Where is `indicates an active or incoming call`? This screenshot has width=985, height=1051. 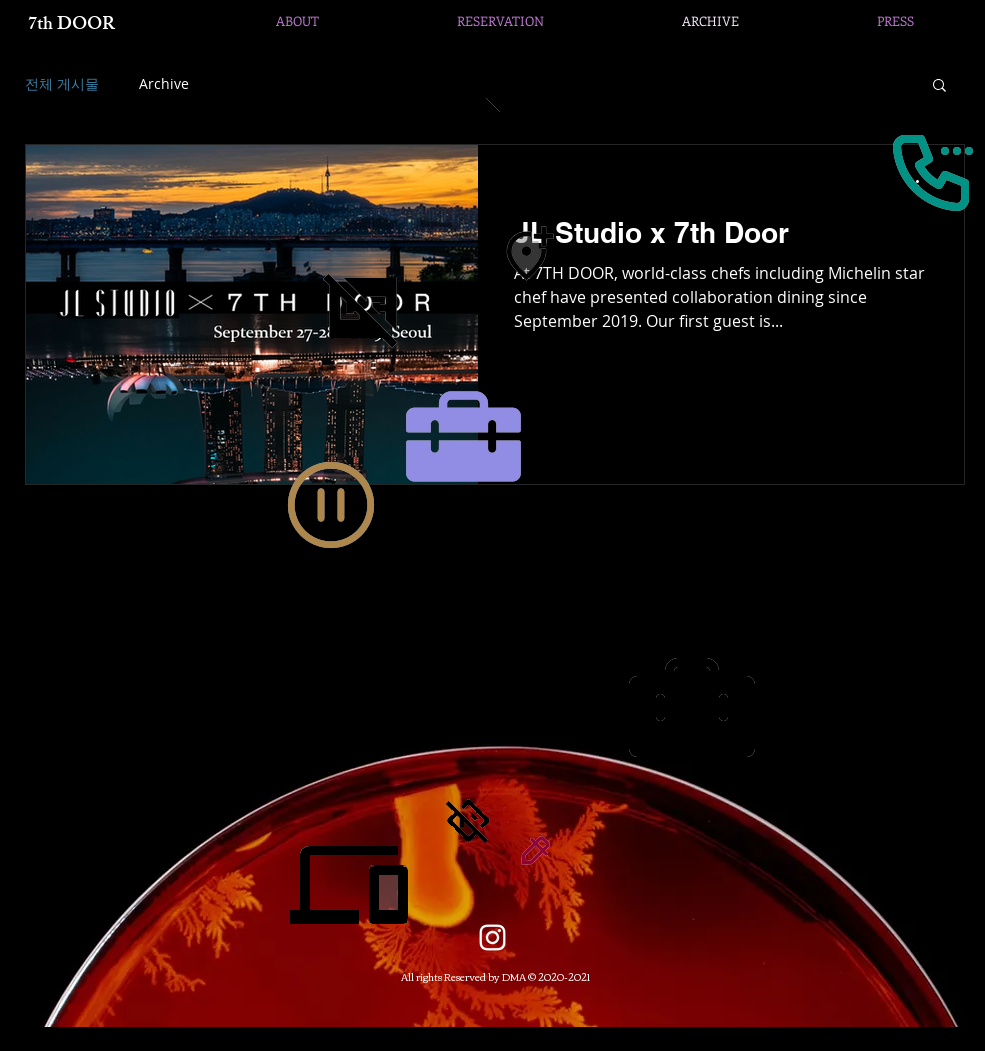 indicates an active or incoming call is located at coordinates (933, 171).